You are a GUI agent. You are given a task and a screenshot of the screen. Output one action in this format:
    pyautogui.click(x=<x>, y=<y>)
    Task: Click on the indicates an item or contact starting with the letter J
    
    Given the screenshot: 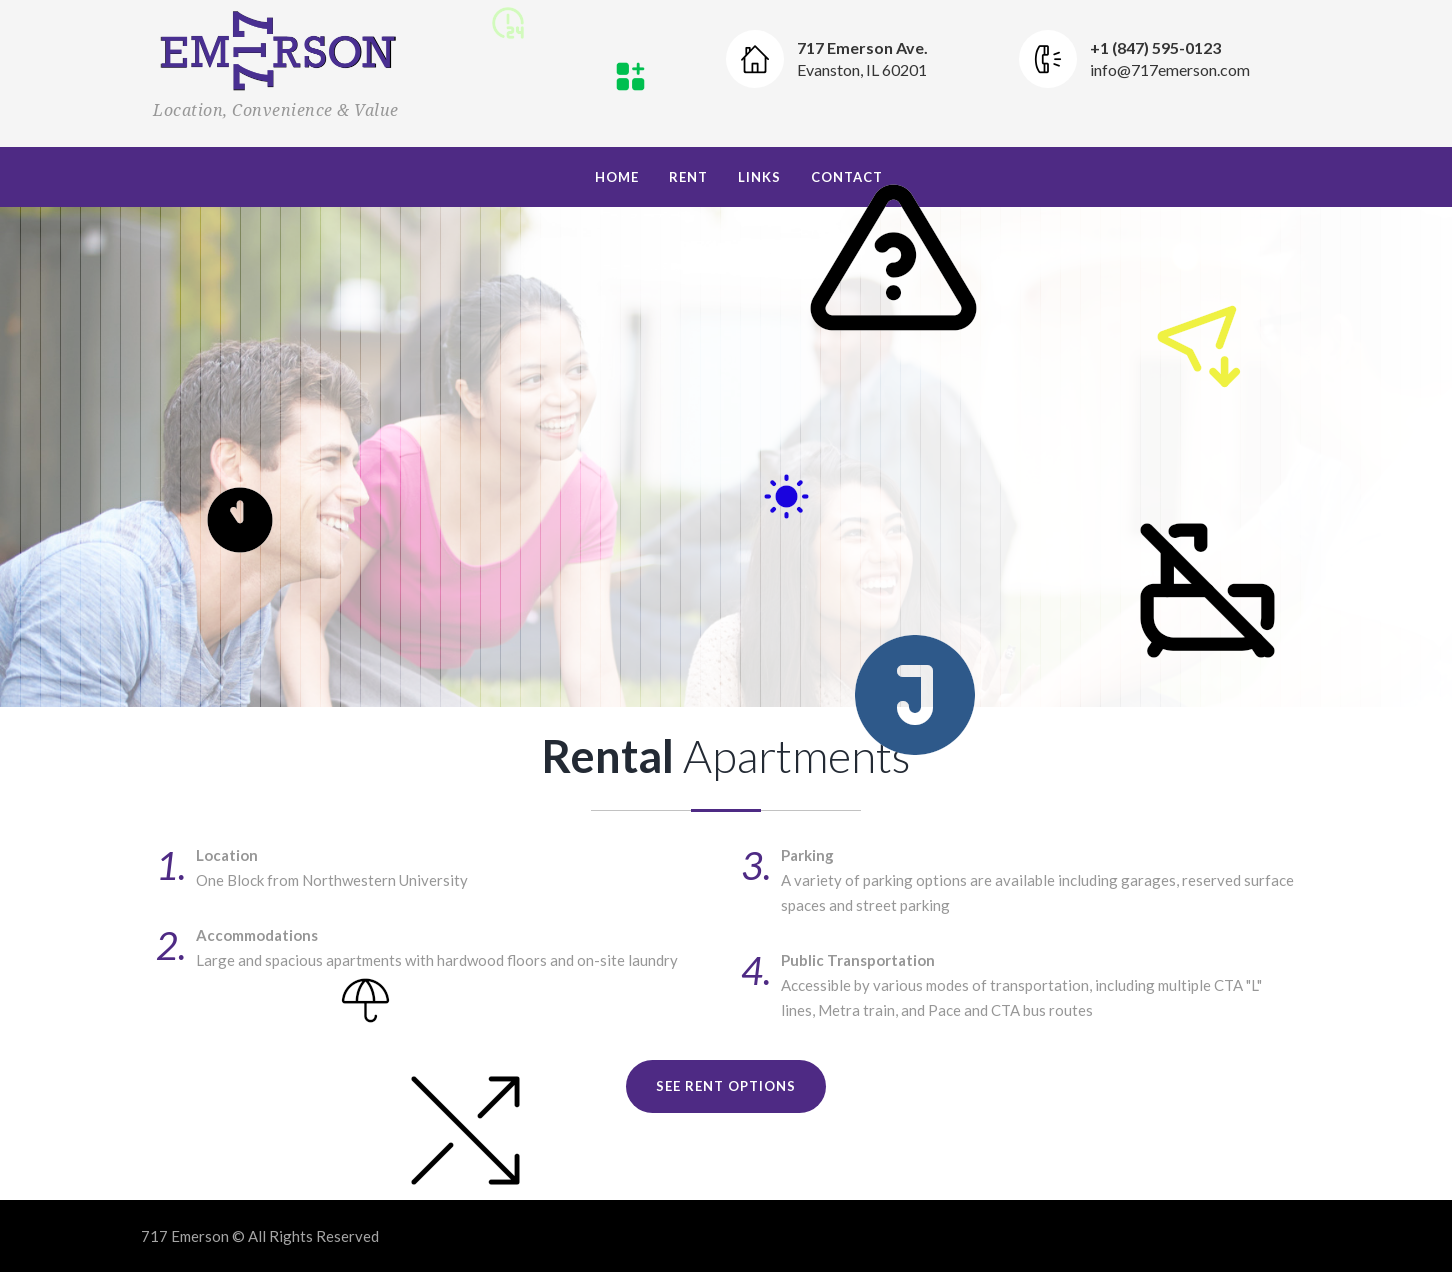 What is the action you would take?
    pyautogui.click(x=915, y=695)
    